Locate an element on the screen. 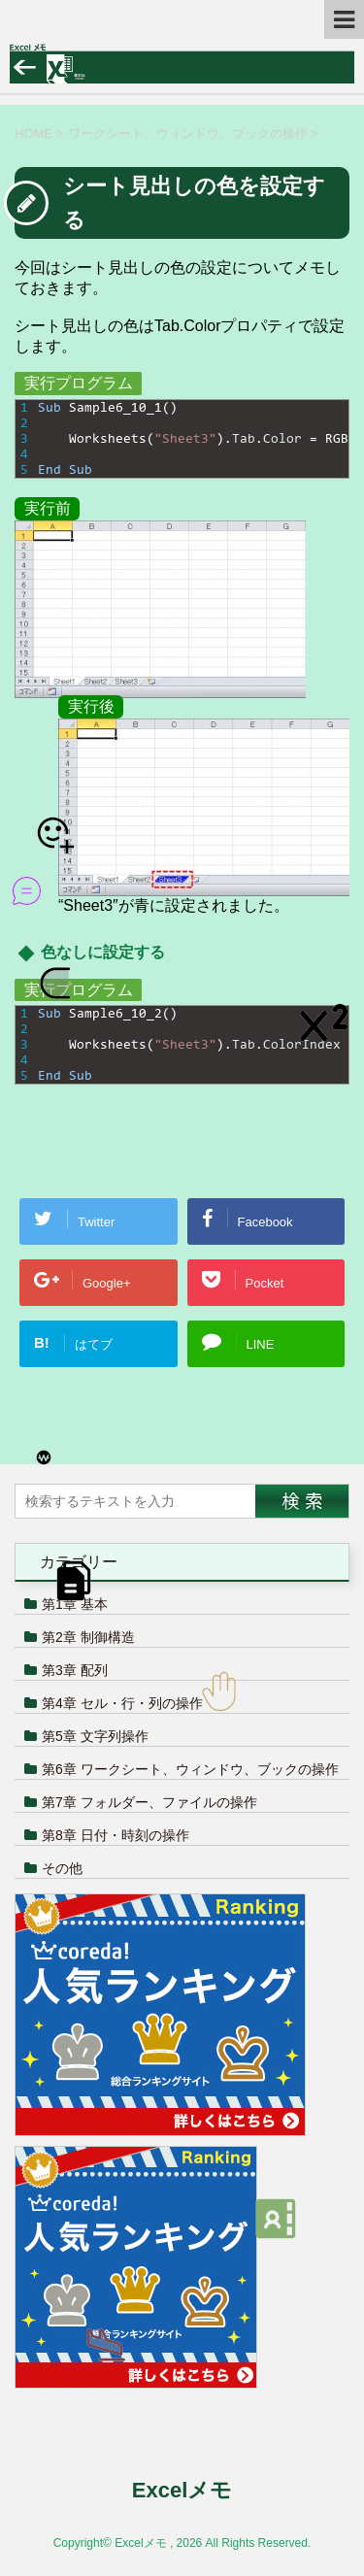 The width and height of the screenshot is (364, 2576). indicates a proper subset relationship in mathematical notation is located at coordinates (55, 983).